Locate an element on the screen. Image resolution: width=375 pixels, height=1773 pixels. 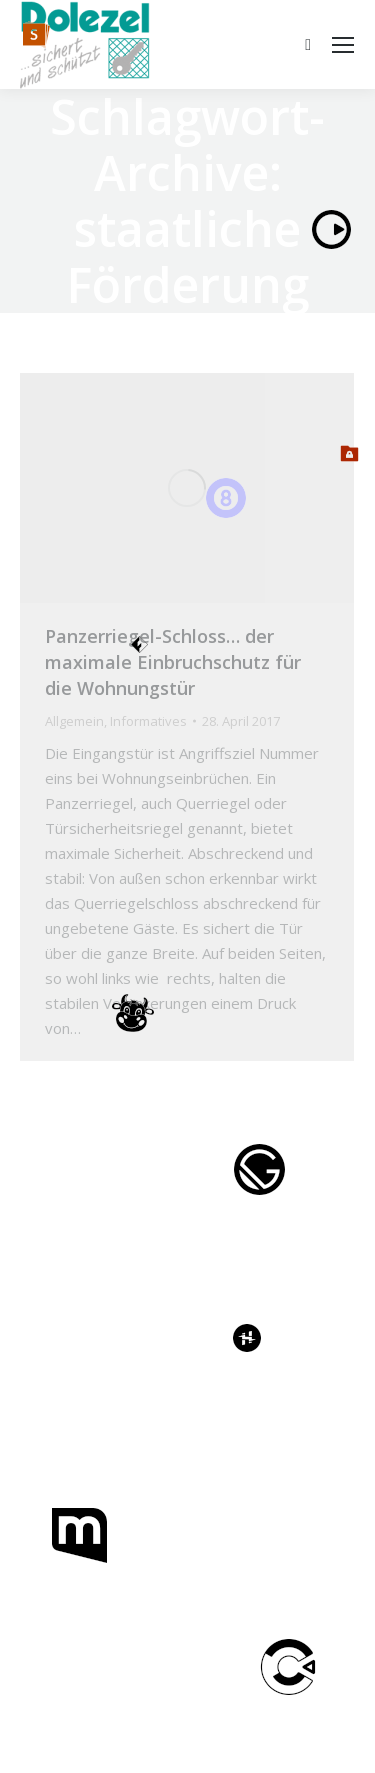
open slides presentation app is located at coordinates (36, 34).